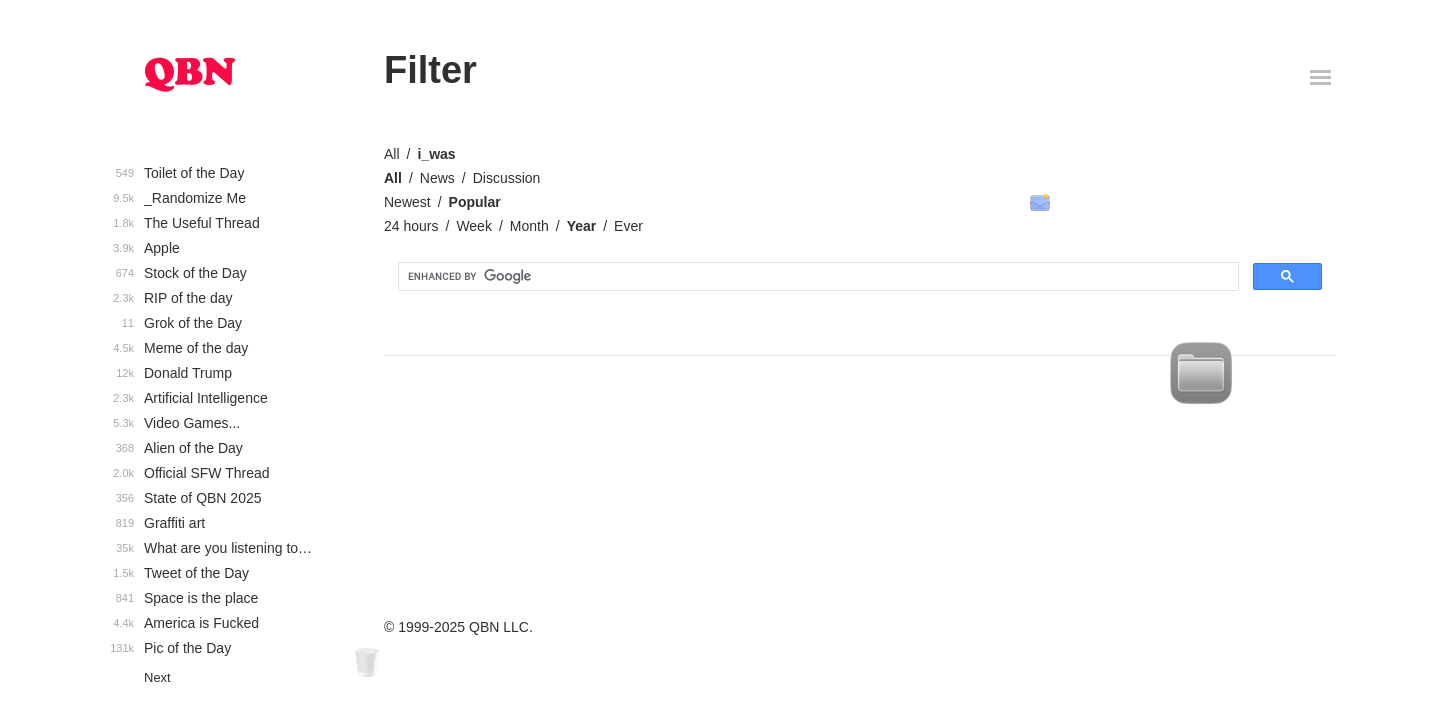  Describe the element at coordinates (1201, 373) in the screenshot. I see `open the files app to browse documents` at that location.